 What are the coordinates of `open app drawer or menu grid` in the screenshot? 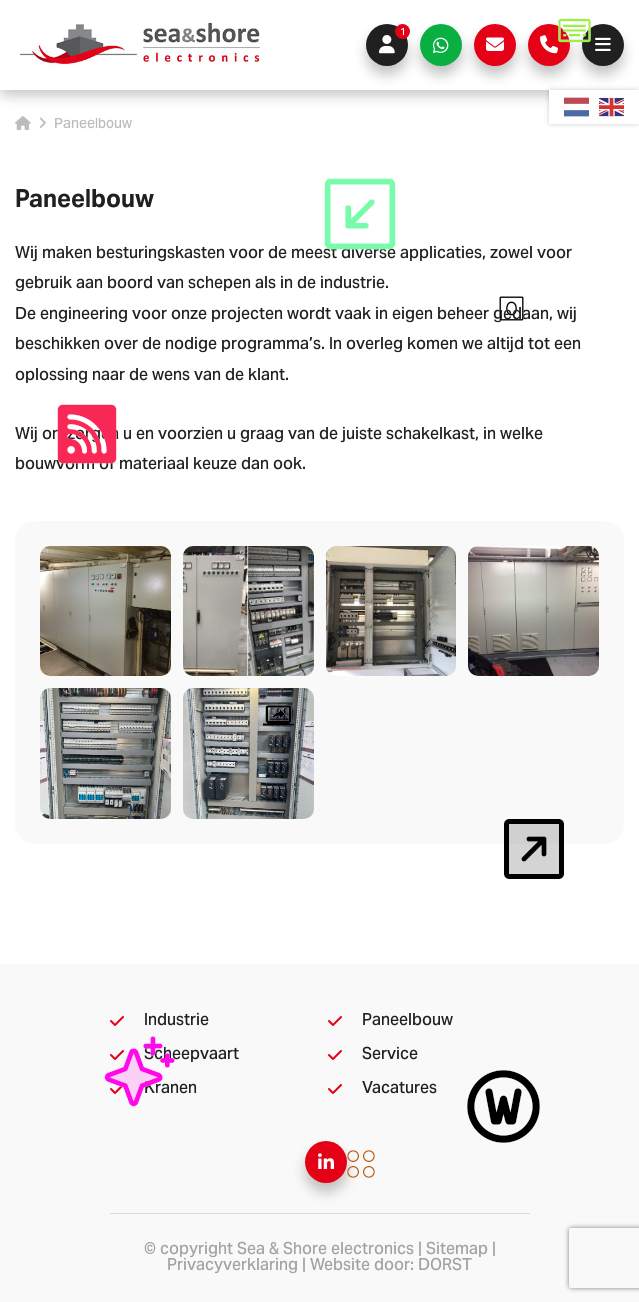 It's located at (361, 1164).